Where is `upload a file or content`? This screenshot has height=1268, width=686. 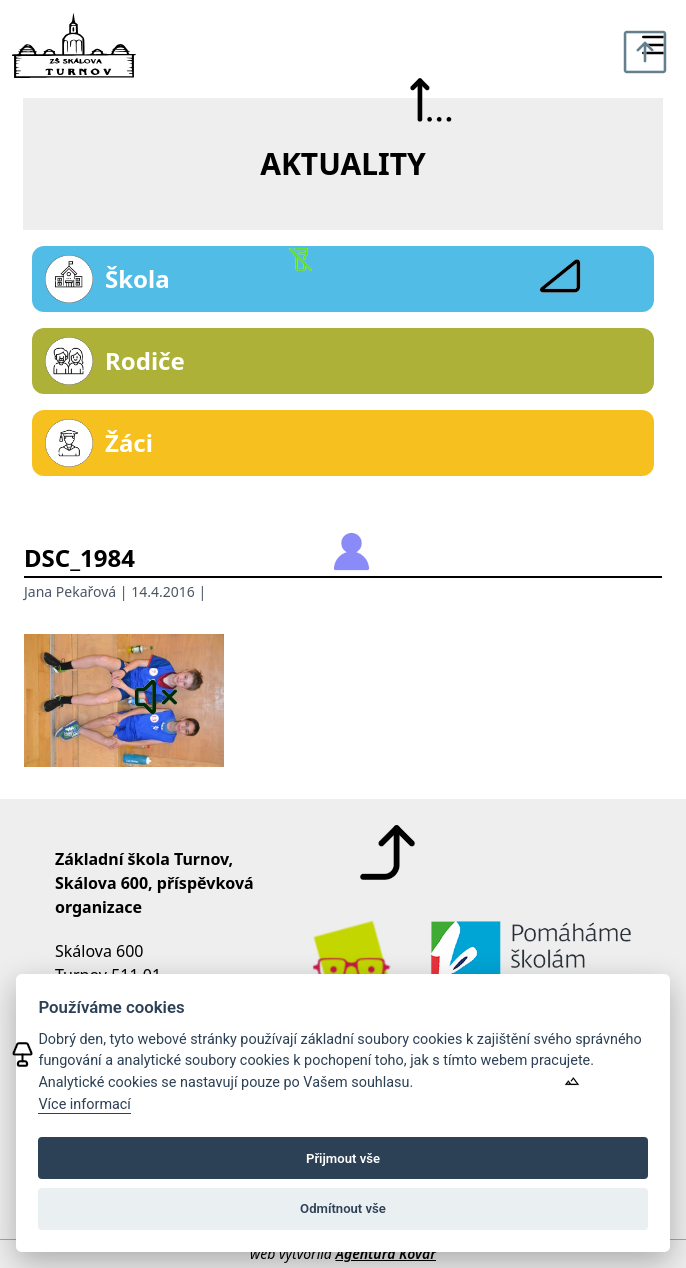
upload a file or content is located at coordinates (645, 52).